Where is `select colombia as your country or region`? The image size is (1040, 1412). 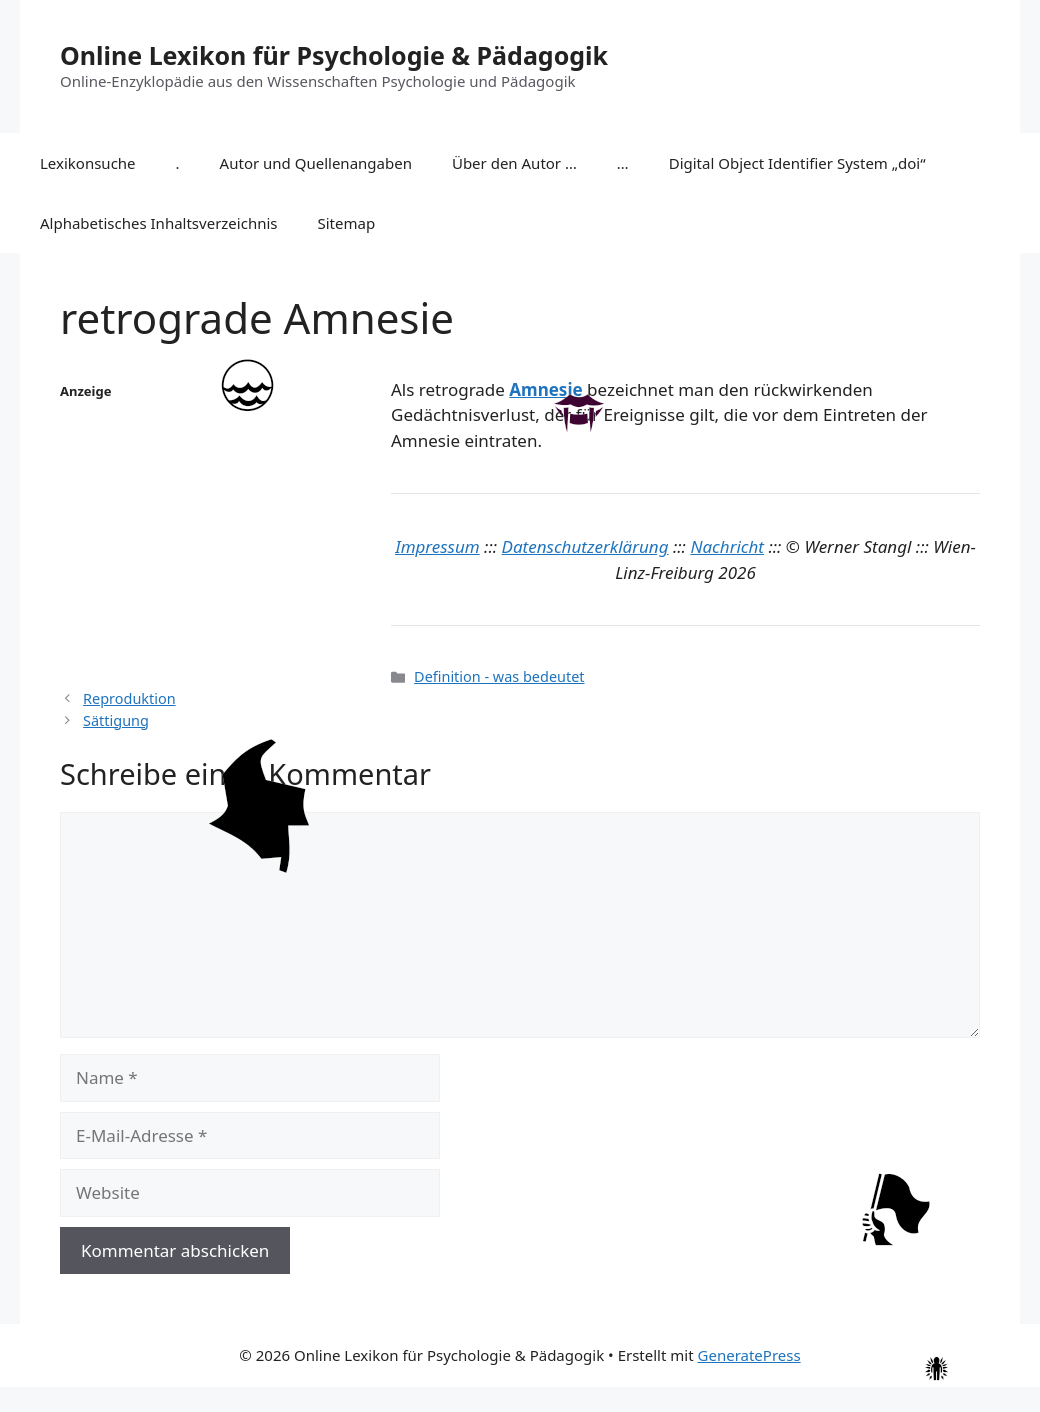 select colombia as your country or region is located at coordinates (259, 806).